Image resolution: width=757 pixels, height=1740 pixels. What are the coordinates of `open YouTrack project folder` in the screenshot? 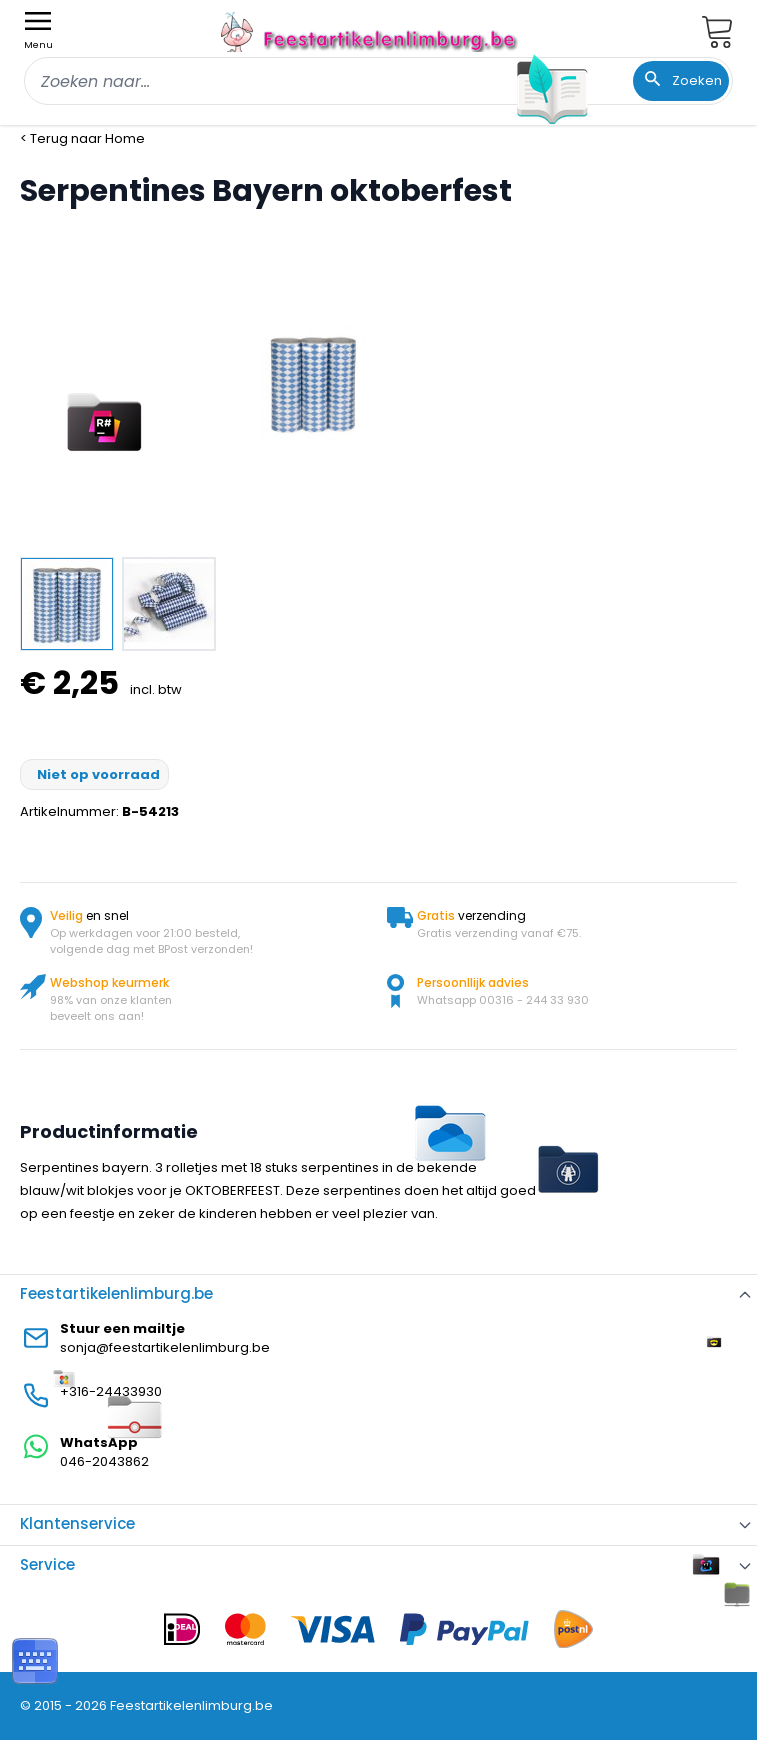 It's located at (706, 1565).